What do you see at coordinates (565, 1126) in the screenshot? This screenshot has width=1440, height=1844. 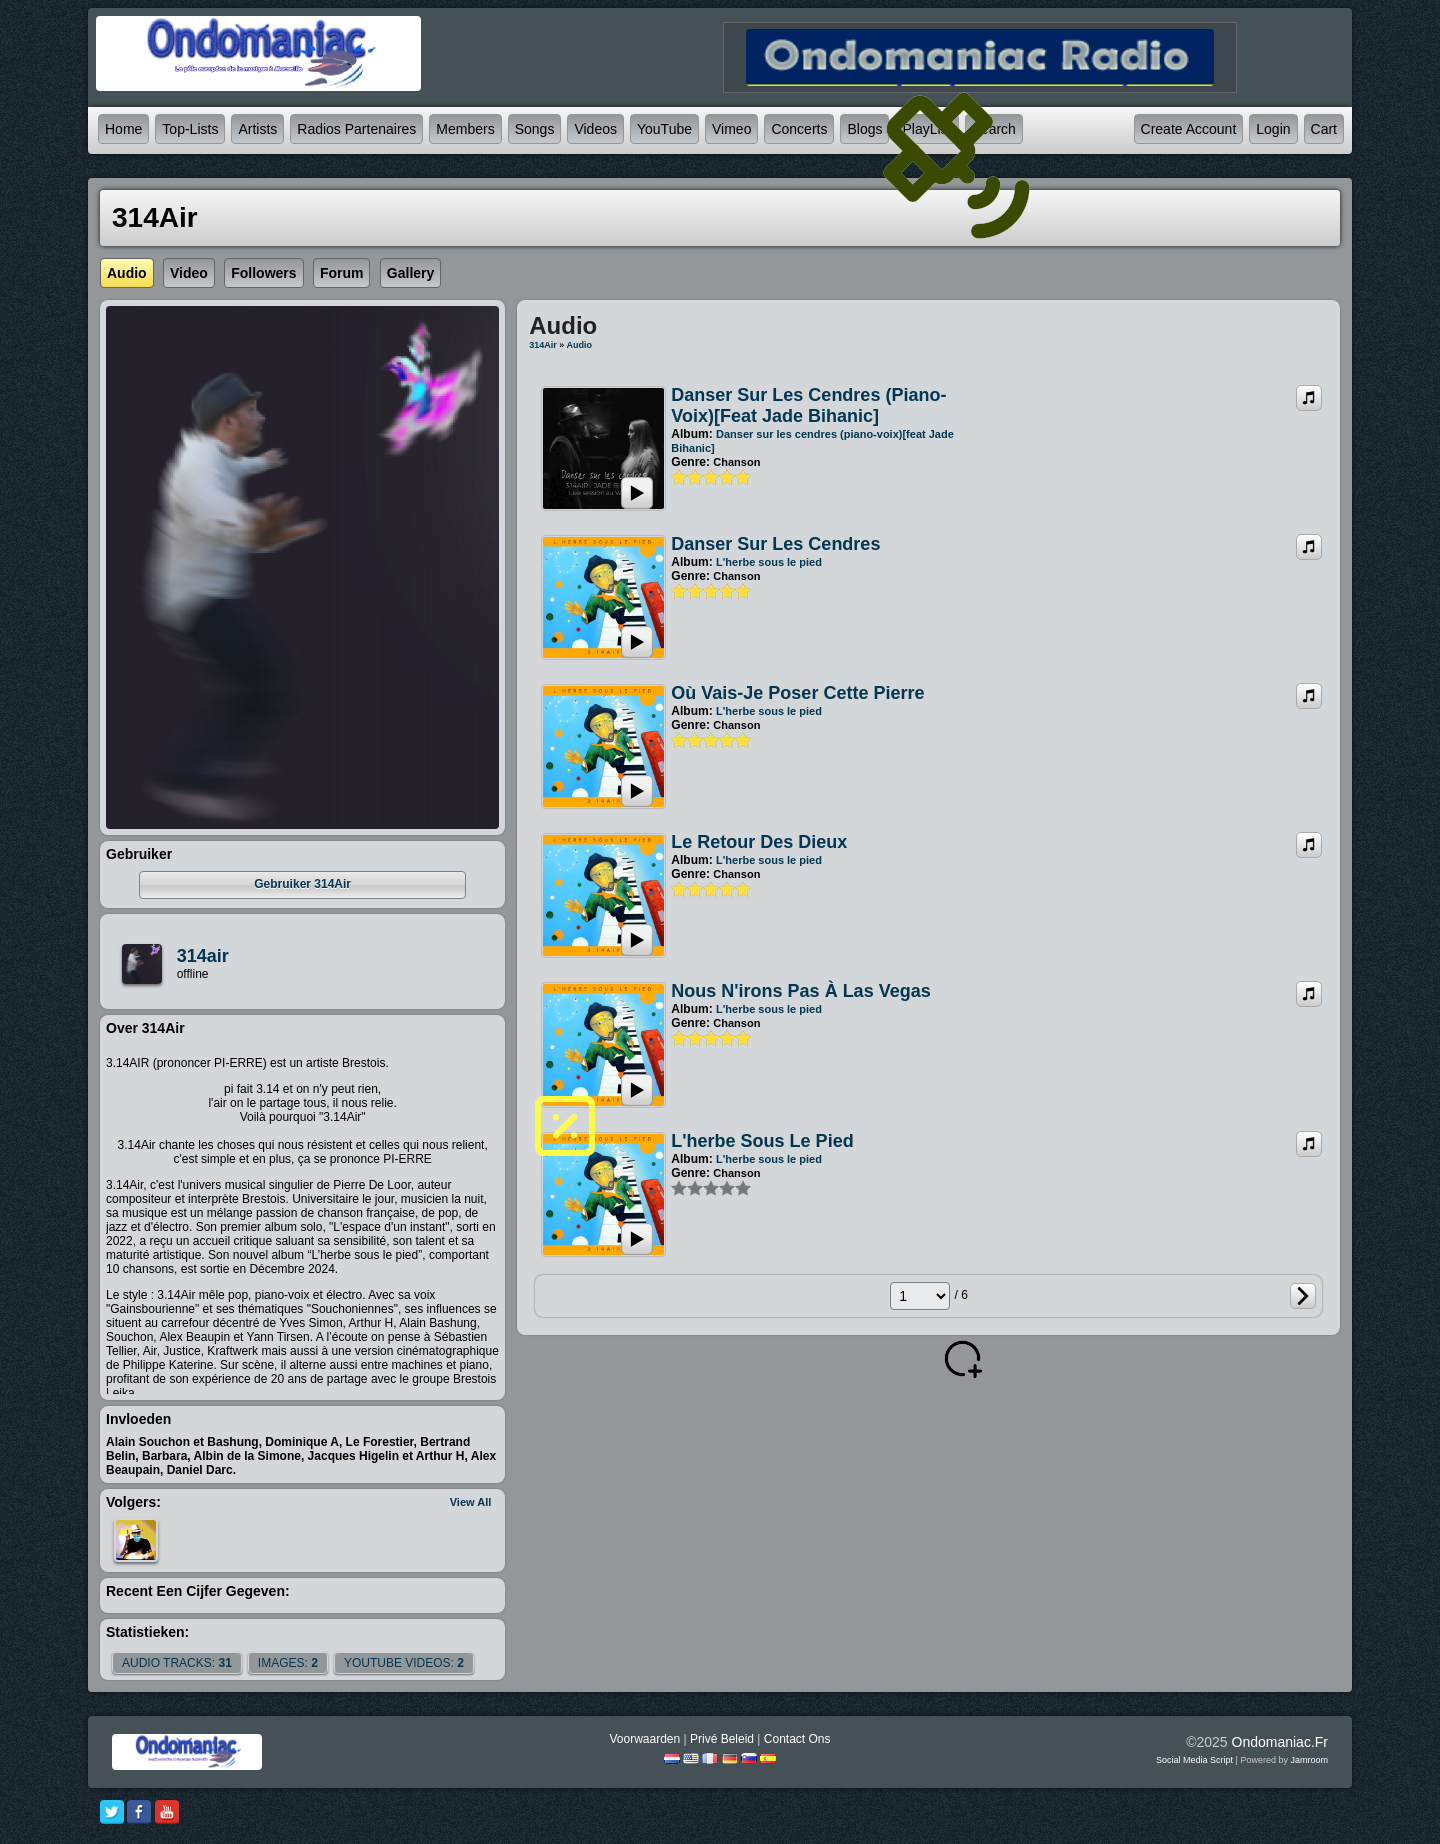 I see `view discount or percentage-based pricing` at bounding box center [565, 1126].